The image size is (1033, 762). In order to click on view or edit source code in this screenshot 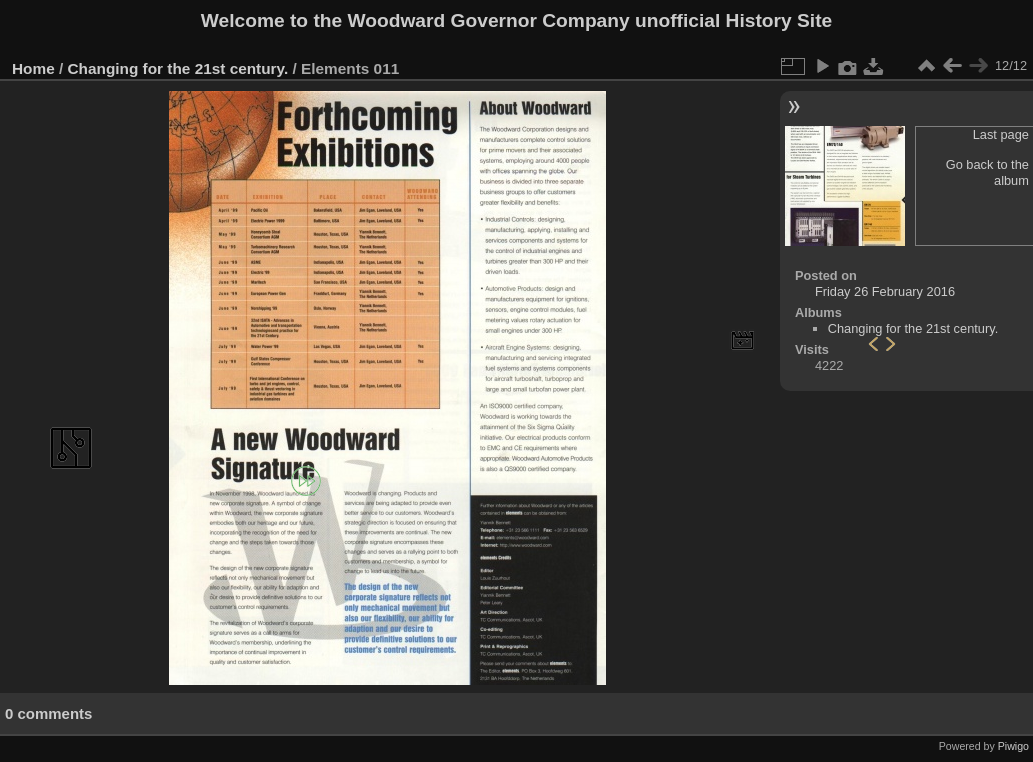, I will do `click(882, 344)`.